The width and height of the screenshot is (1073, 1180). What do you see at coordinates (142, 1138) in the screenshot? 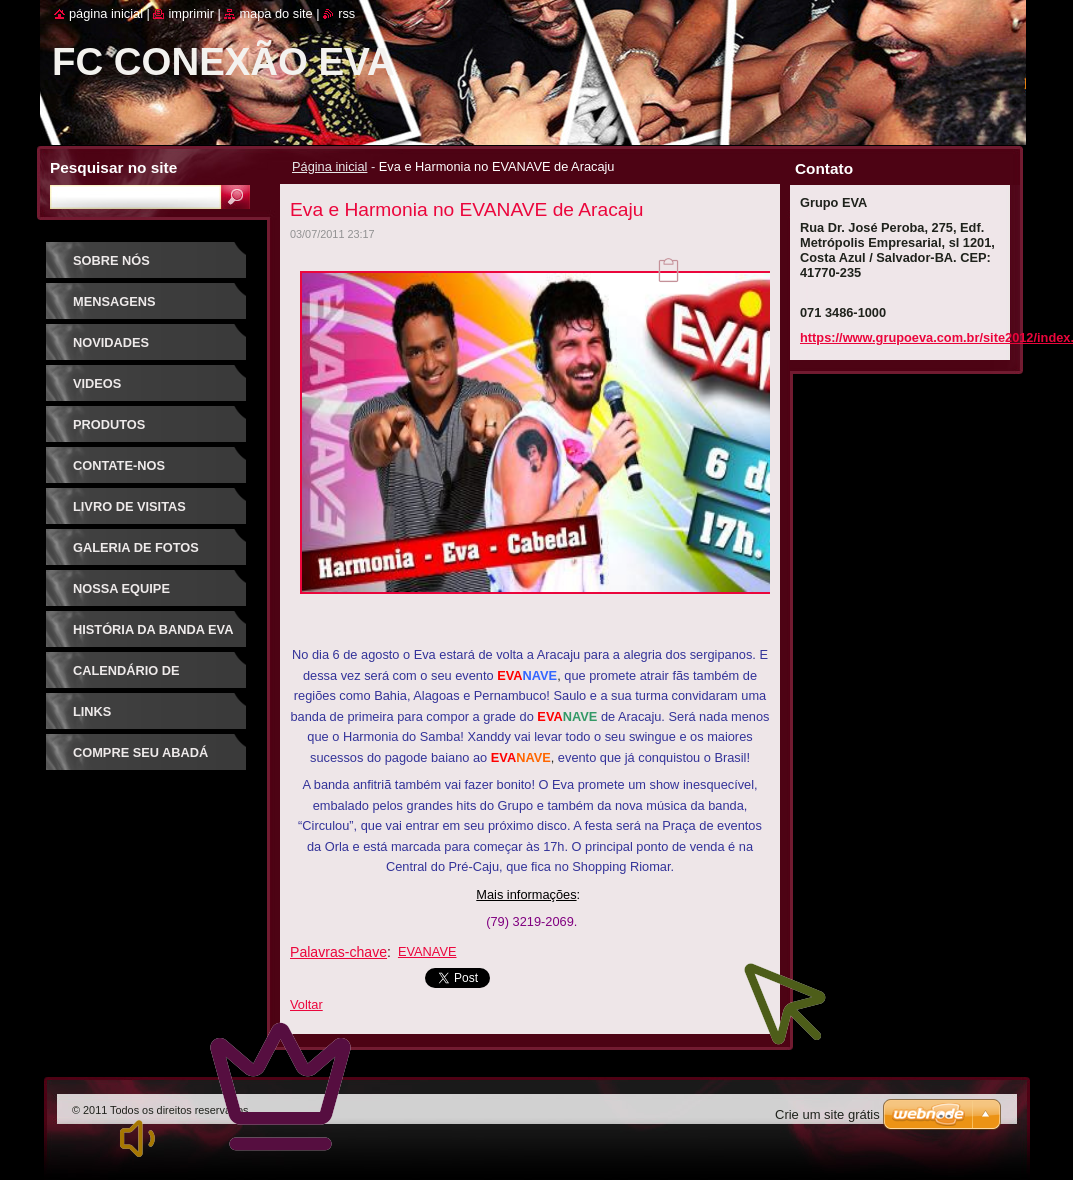
I see `adjust audio volume to low level` at bounding box center [142, 1138].